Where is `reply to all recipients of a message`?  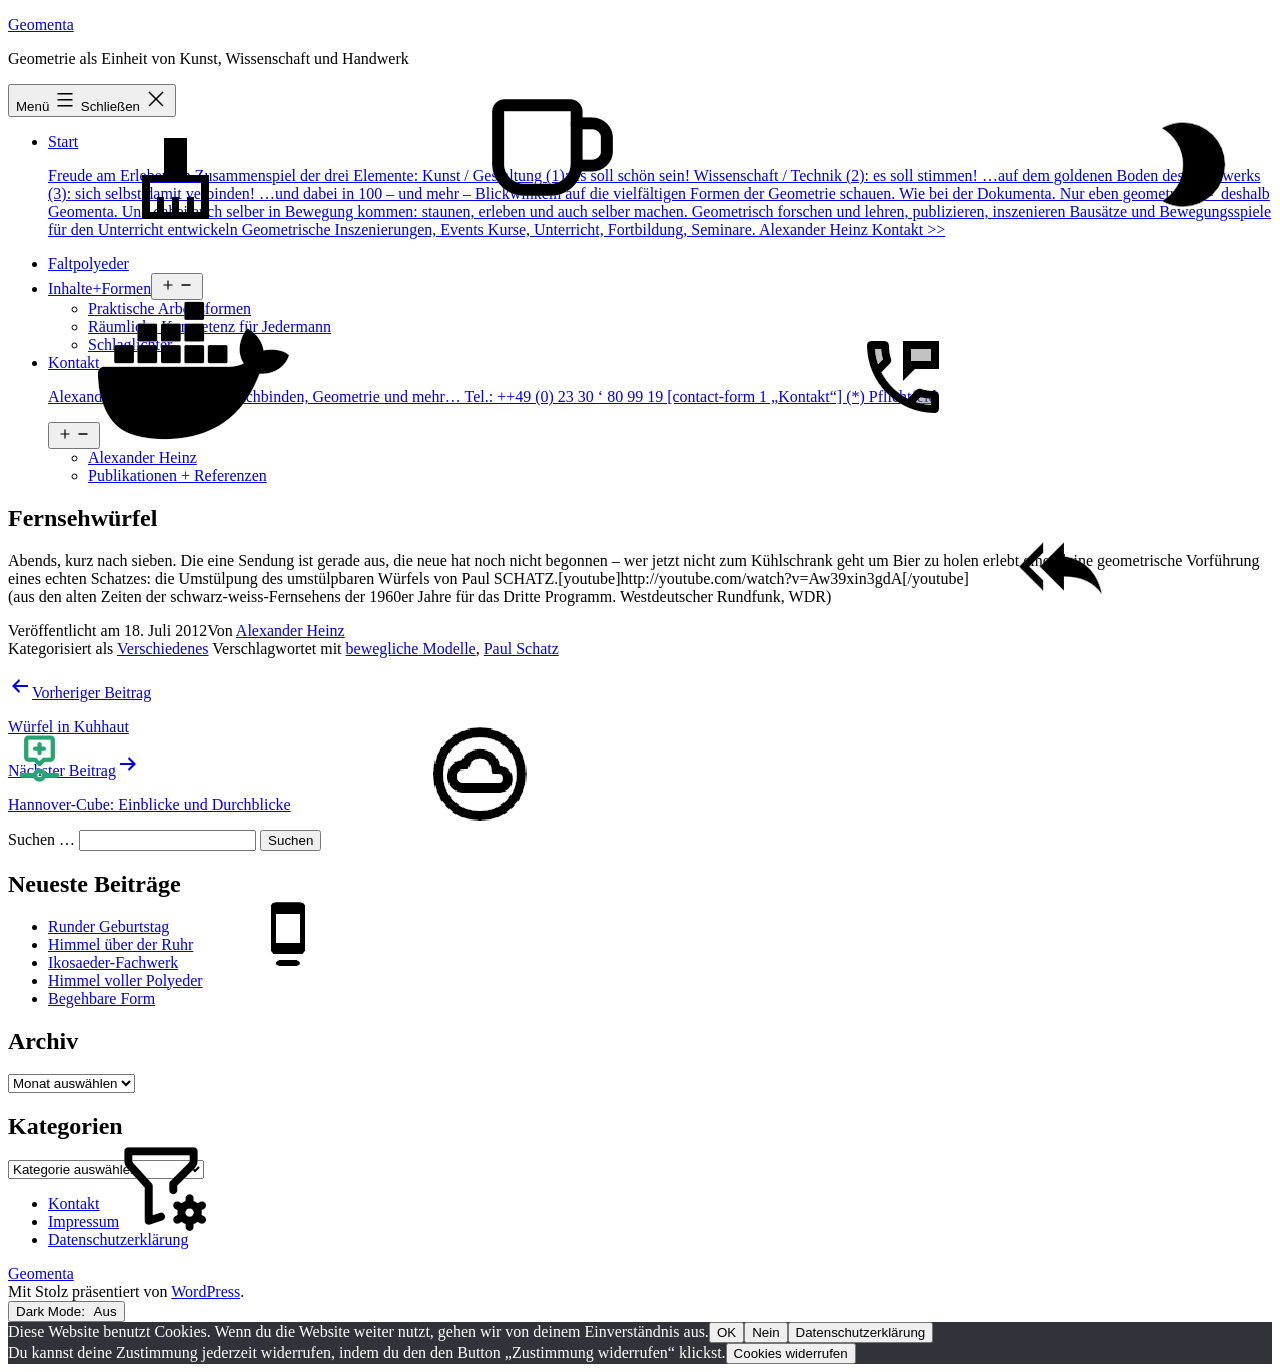
reply to all recipients of a message is located at coordinates (1060, 566).